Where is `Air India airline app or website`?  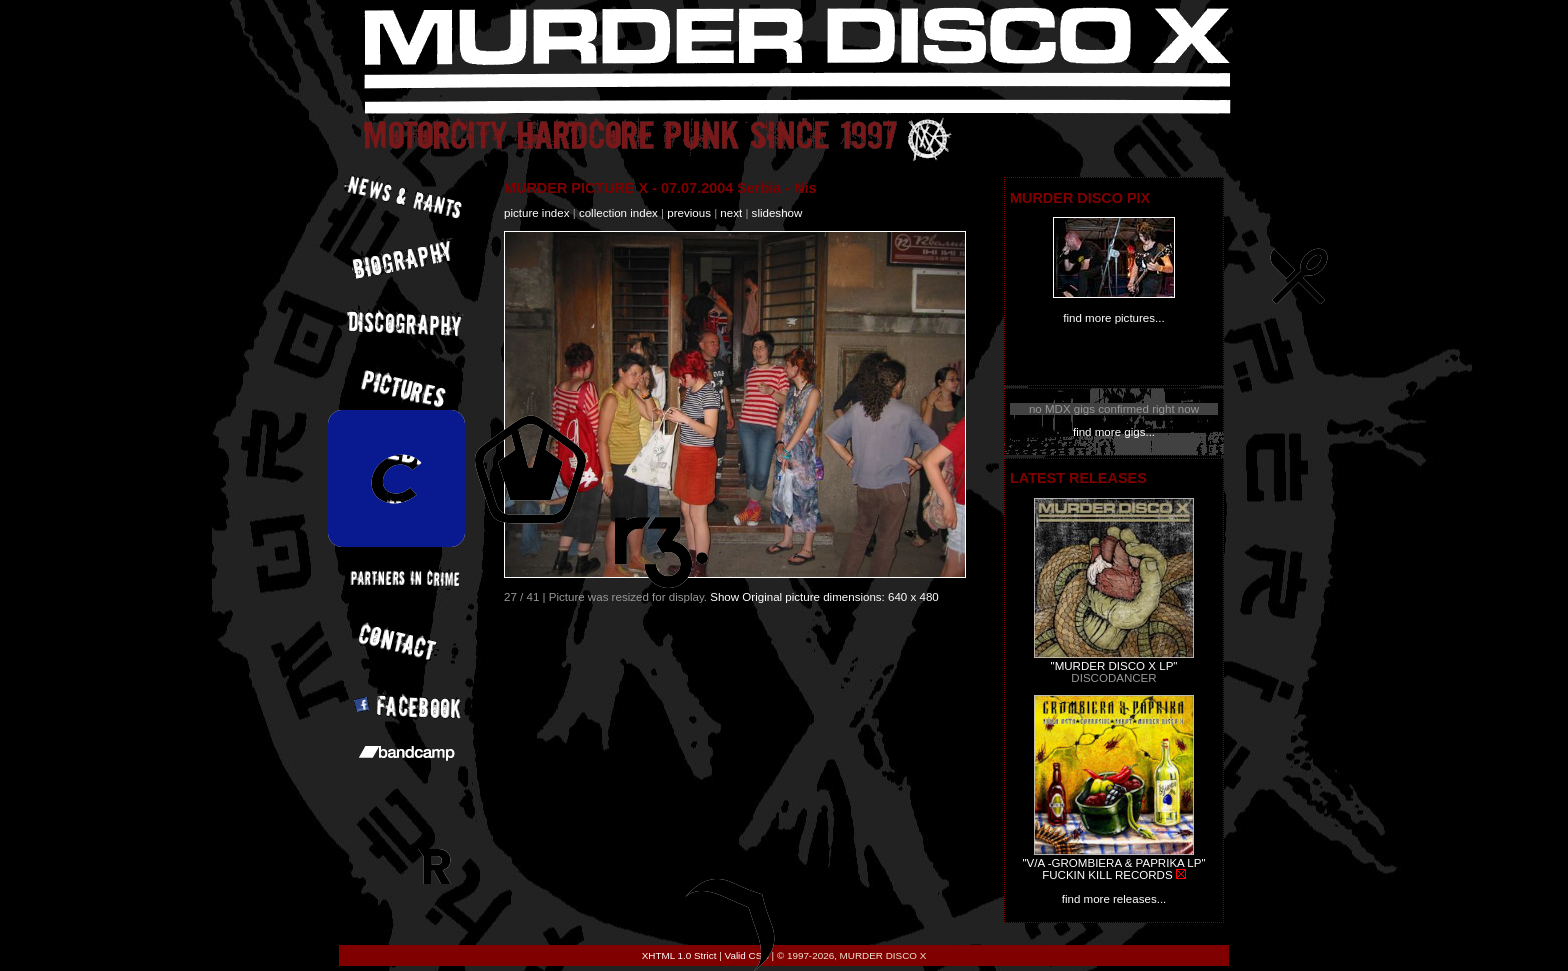 Air India airline app or website is located at coordinates (730, 925).